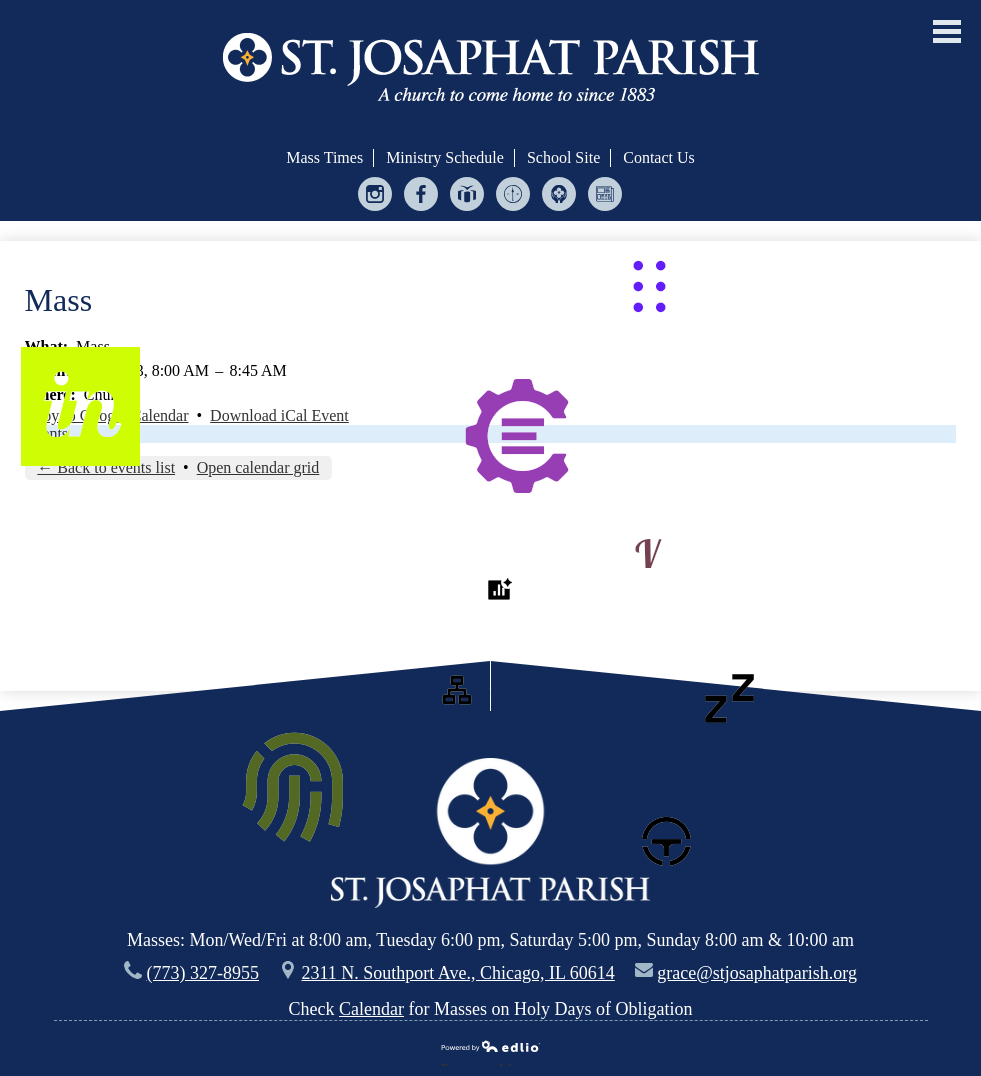 Image resolution: width=981 pixels, height=1076 pixels. Describe the element at coordinates (648, 553) in the screenshot. I see `vala programming language logo` at that location.